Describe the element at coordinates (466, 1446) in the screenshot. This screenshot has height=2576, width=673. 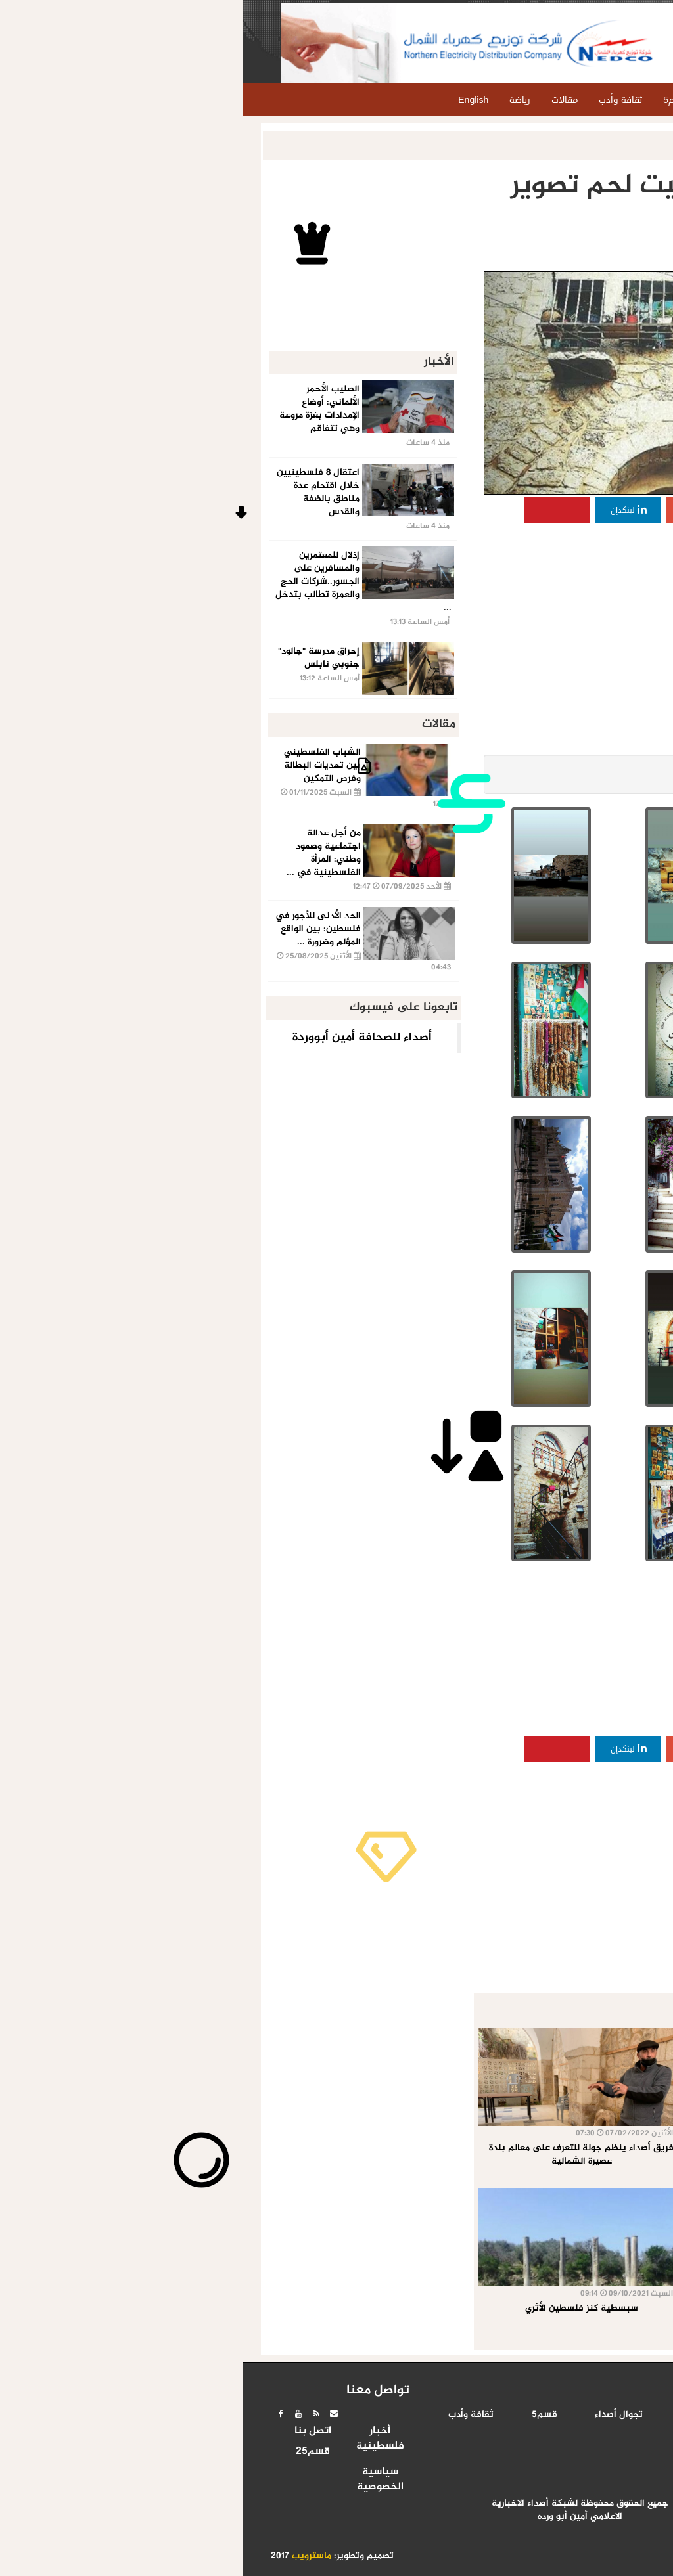
I see `sort items by shape in ascending order` at that location.